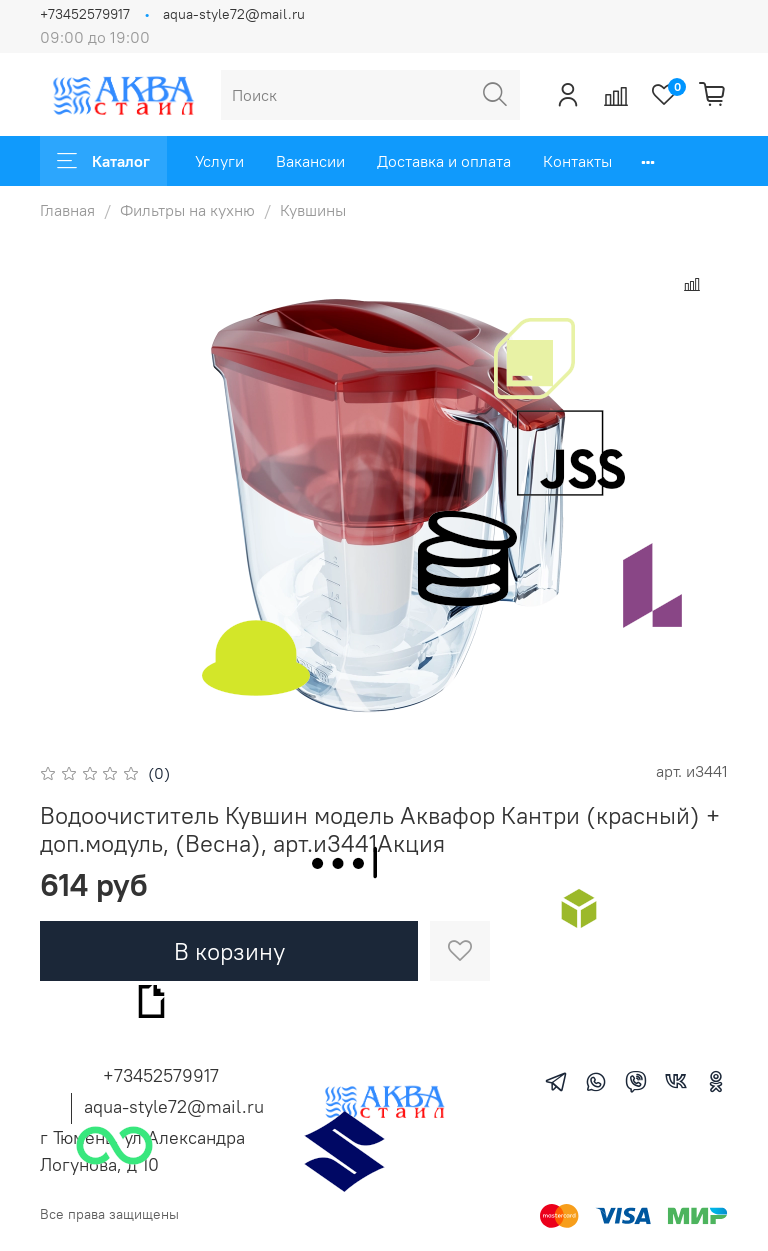  Describe the element at coordinates (579, 909) in the screenshot. I see `access 3d modeling or rendering tools` at that location.